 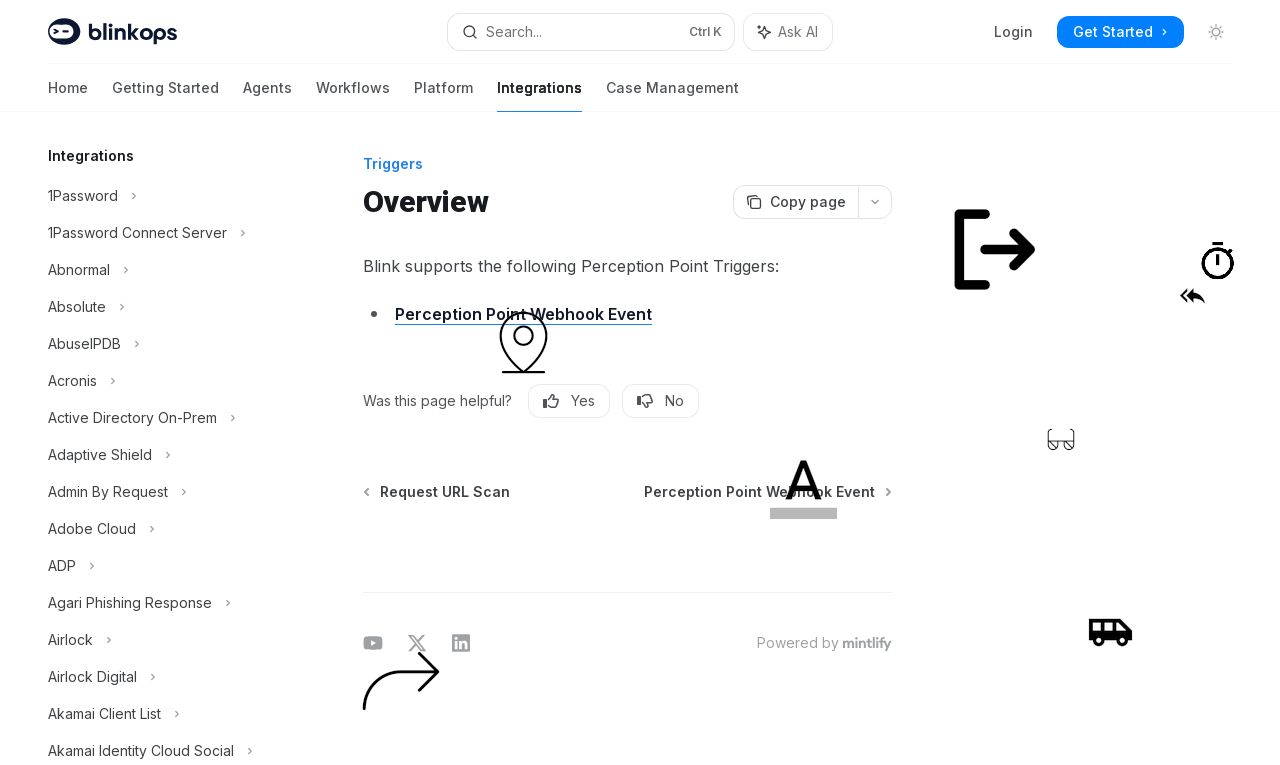 What do you see at coordinates (1061, 440) in the screenshot?
I see `toggle summer or vacation mode` at bounding box center [1061, 440].